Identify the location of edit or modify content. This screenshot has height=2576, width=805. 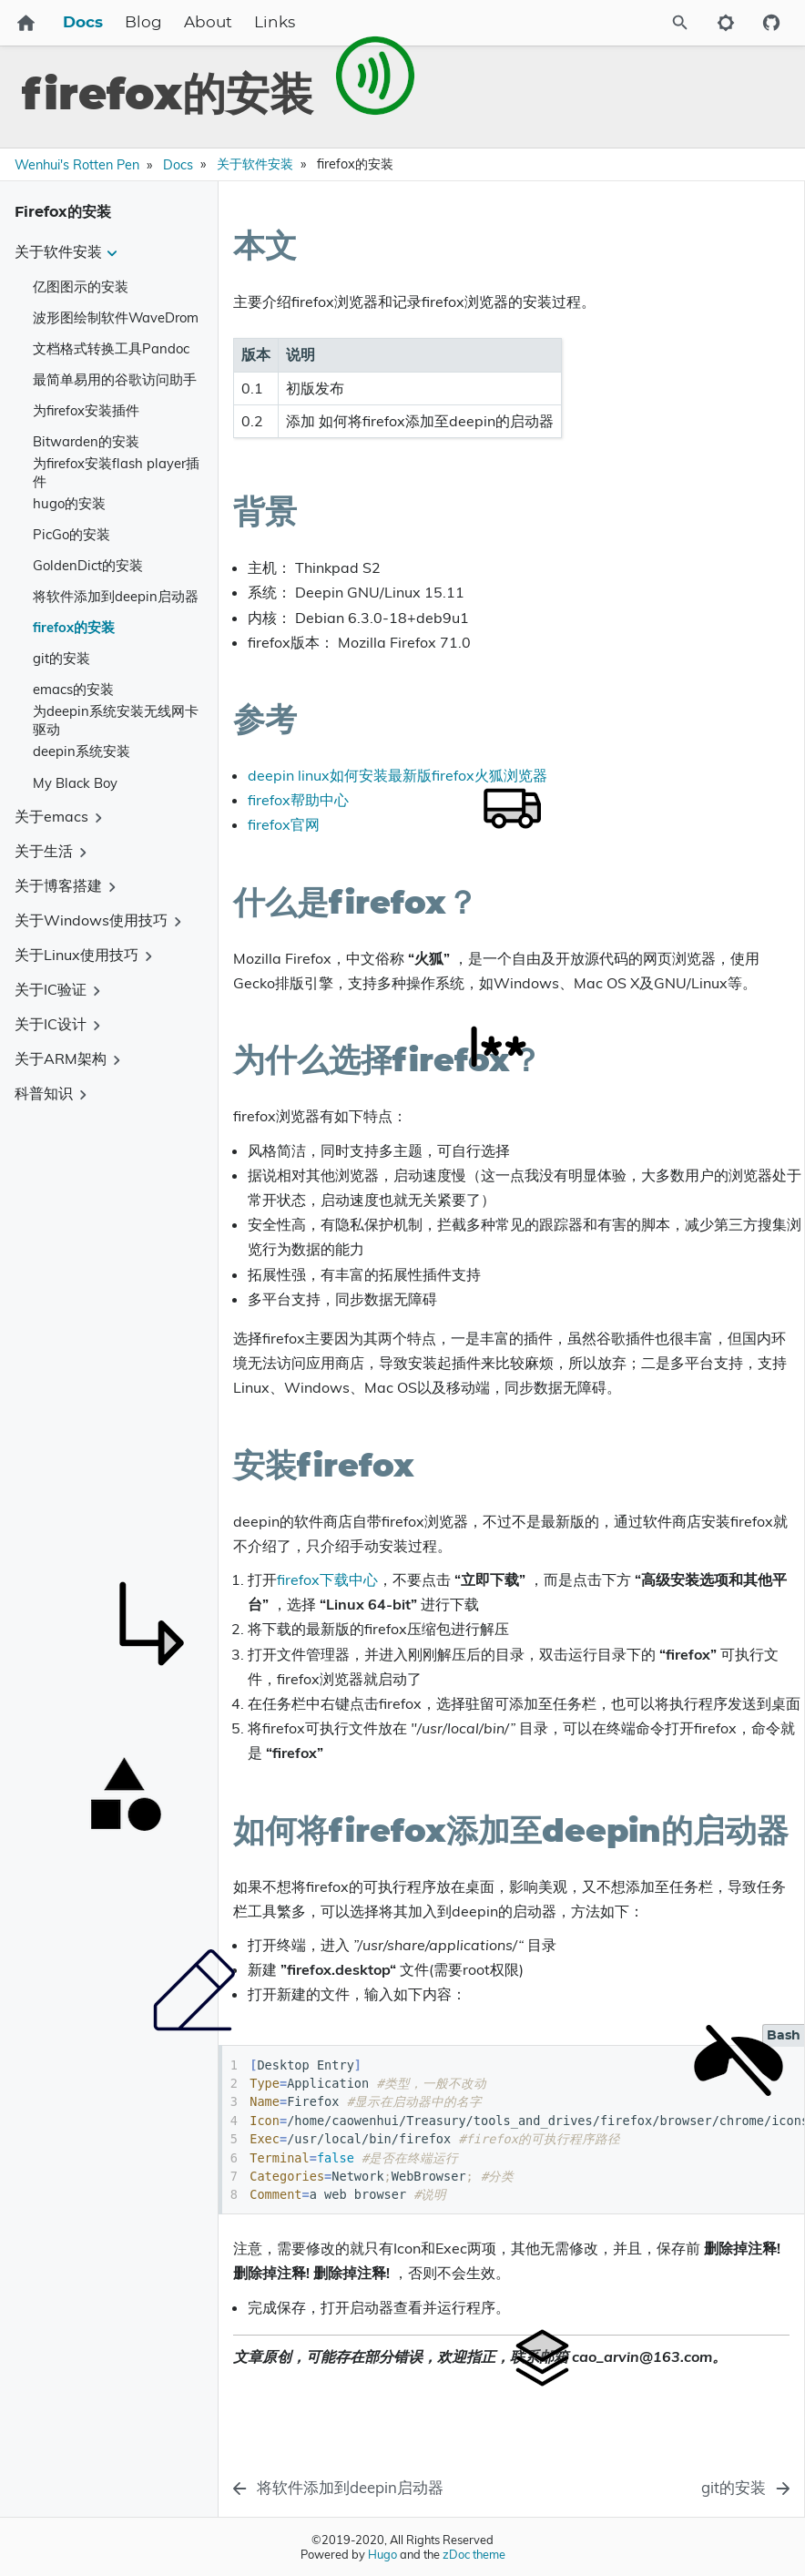
(192, 1991).